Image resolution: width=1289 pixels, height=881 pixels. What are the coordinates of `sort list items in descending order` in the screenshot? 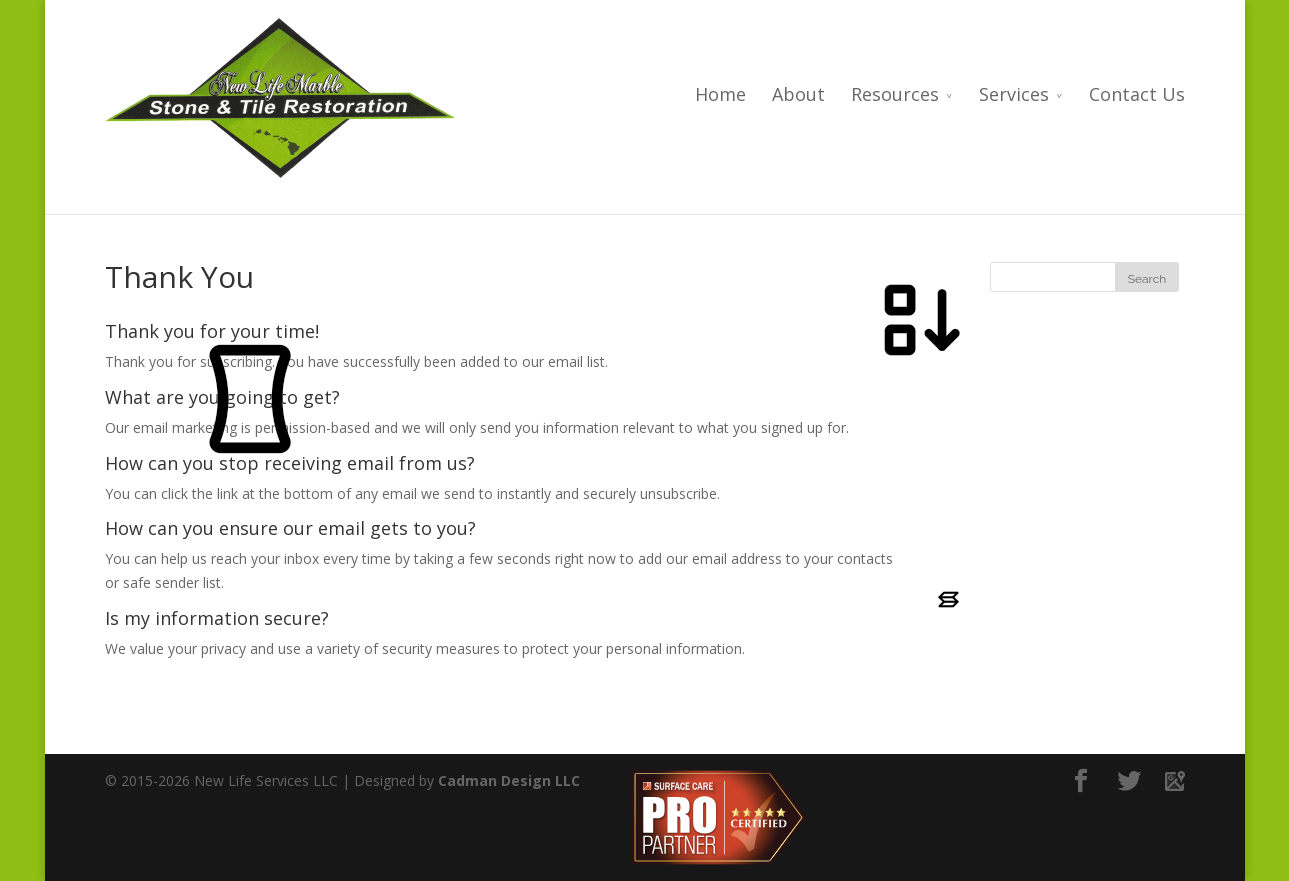 It's located at (920, 320).